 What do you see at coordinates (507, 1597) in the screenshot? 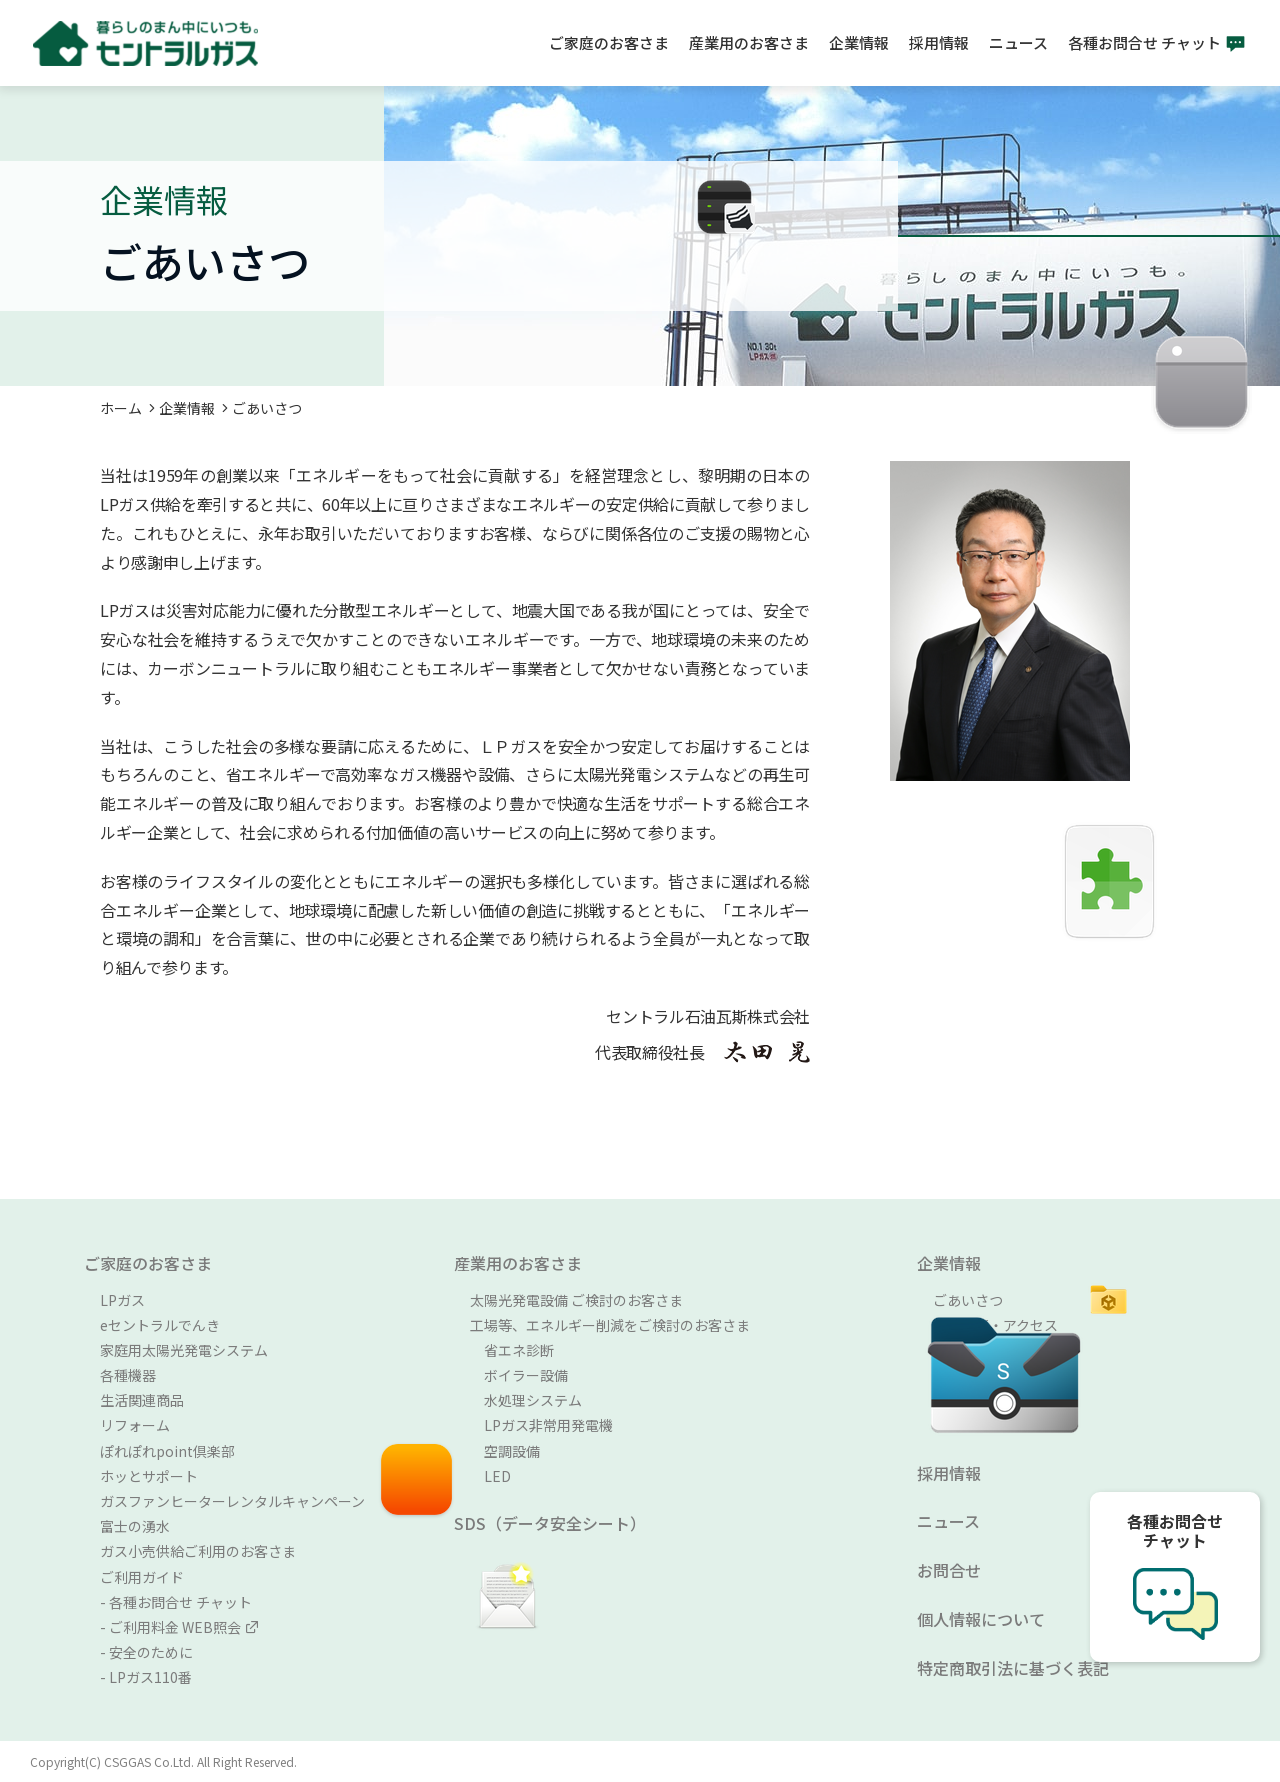
I see `compose a new email message` at bounding box center [507, 1597].